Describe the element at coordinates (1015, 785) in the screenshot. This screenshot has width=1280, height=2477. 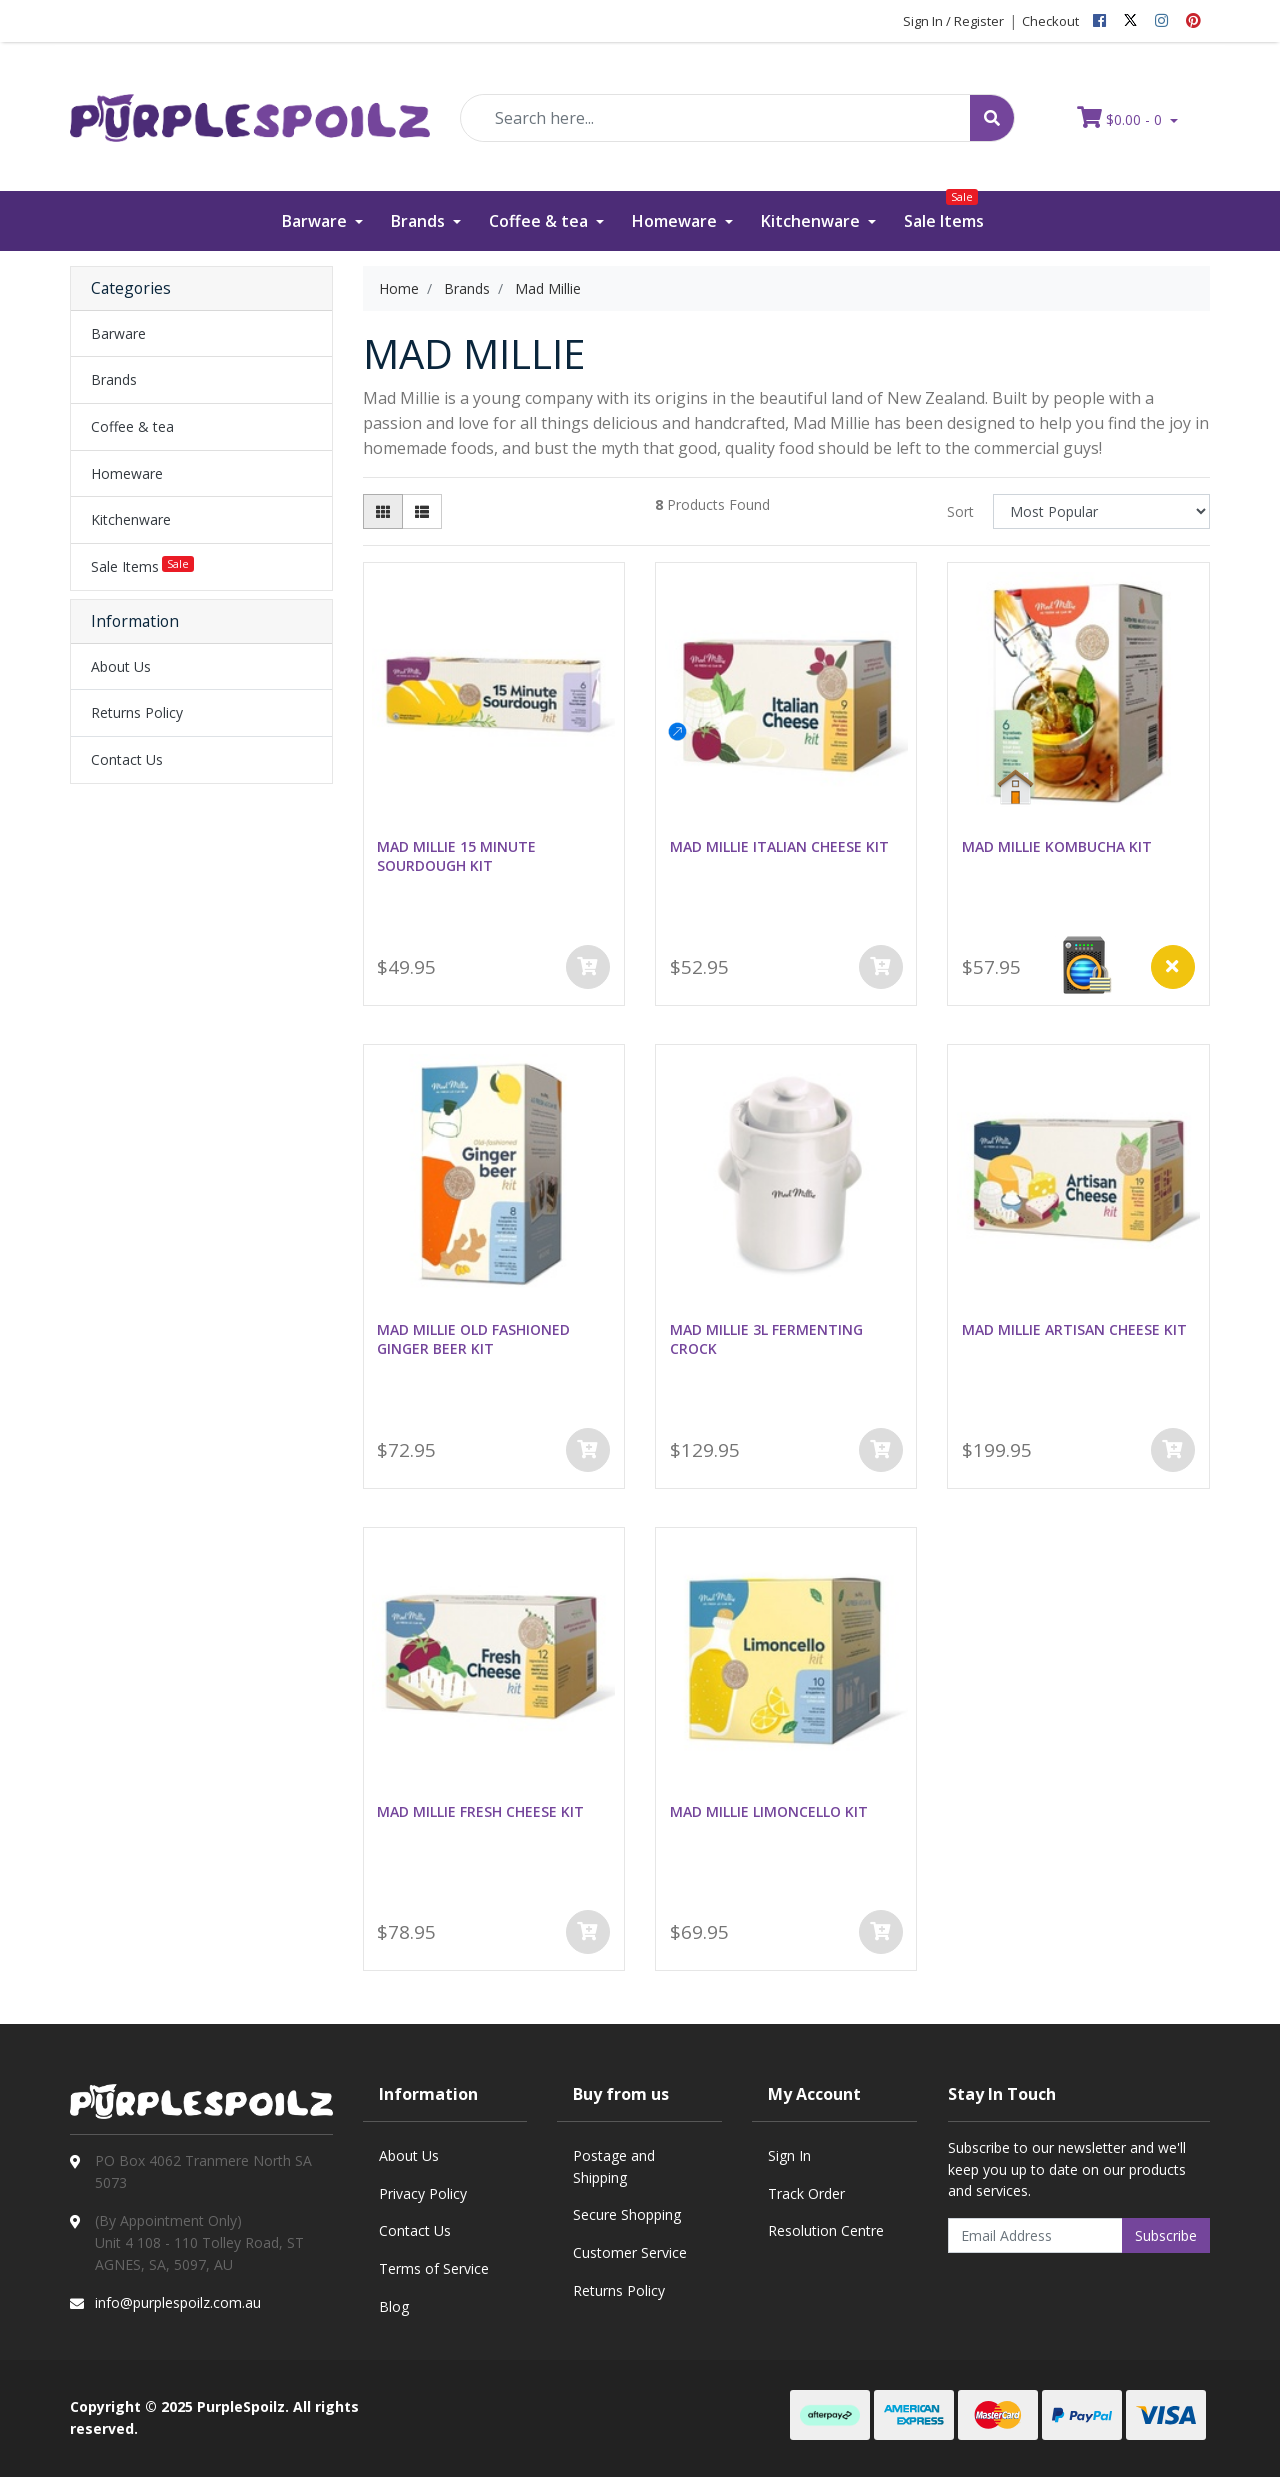
I see `access your home folder` at that location.